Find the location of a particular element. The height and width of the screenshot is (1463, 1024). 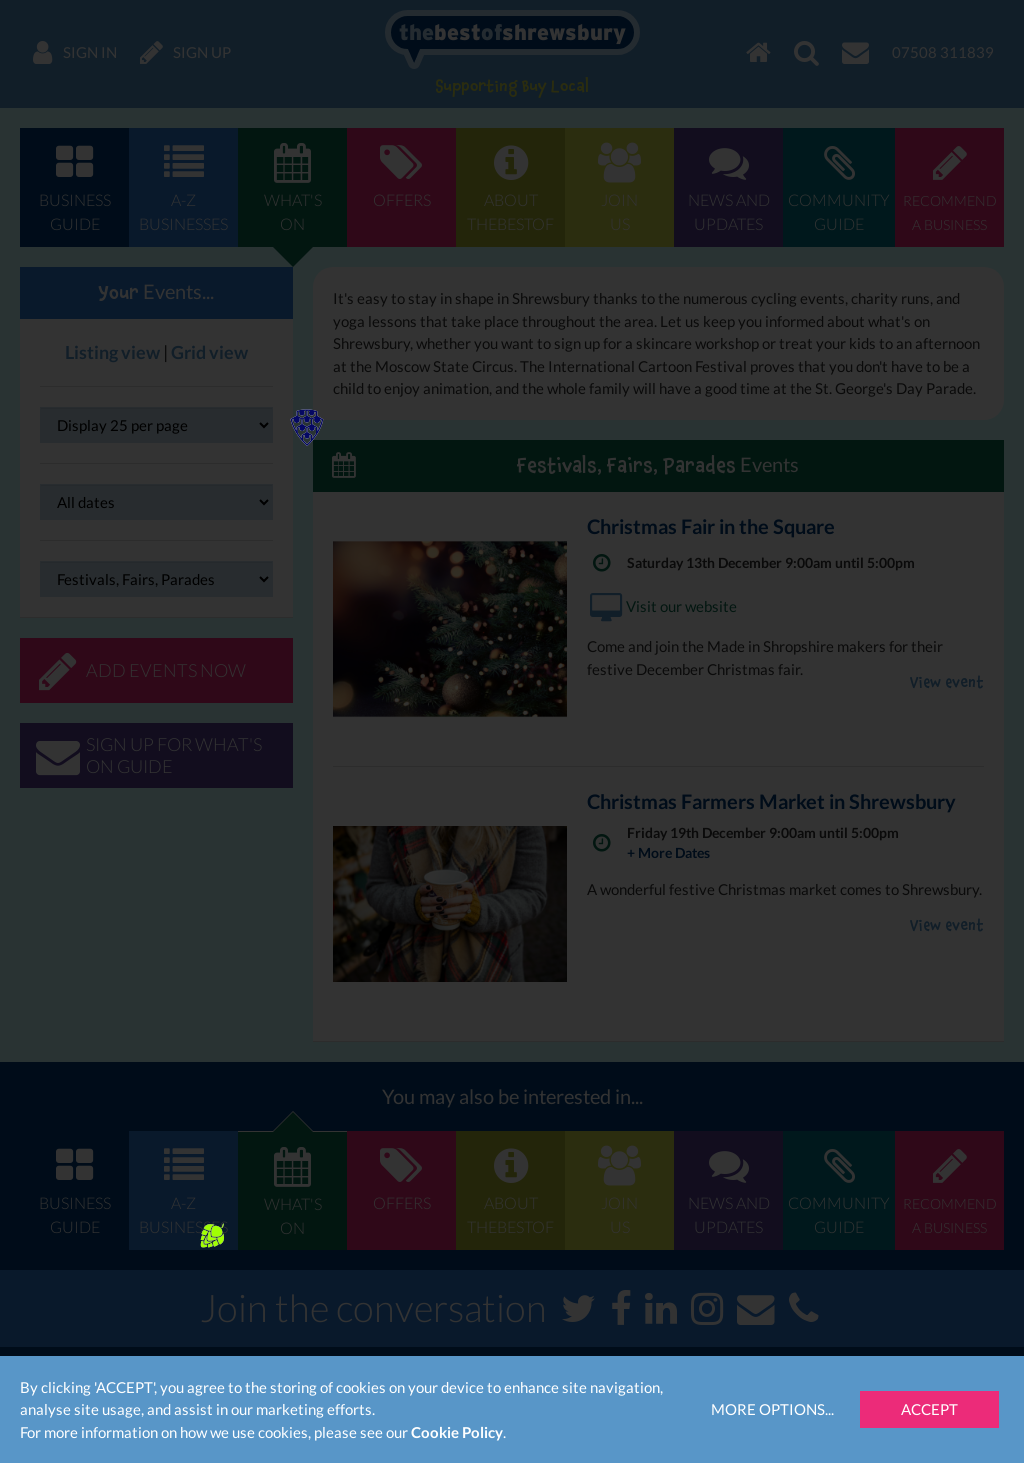

activate energy shield or defensive ability is located at coordinates (307, 428).